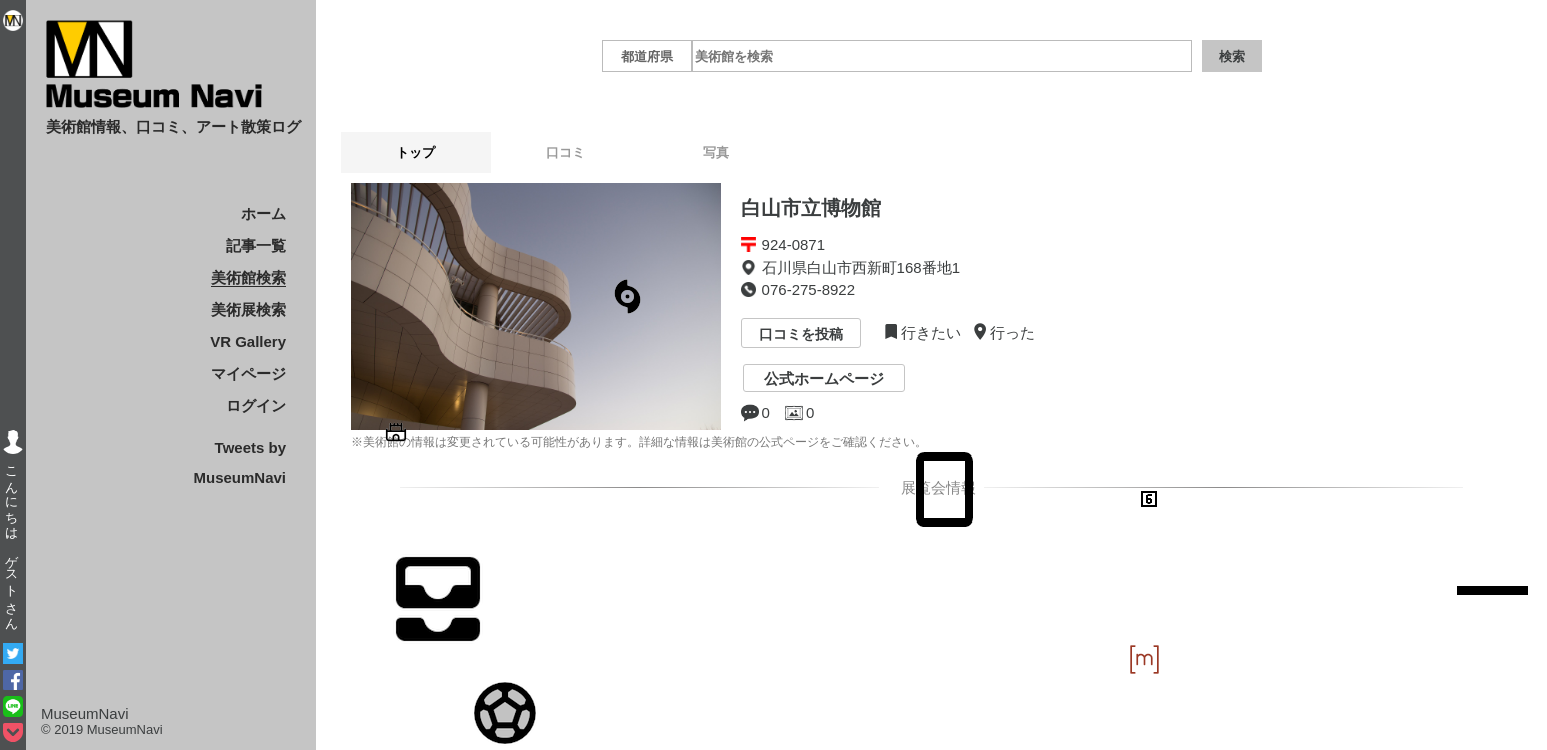  What do you see at coordinates (438, 599) in the screenshot?
I see `view all inboxes` at bounding box center [438, 599].